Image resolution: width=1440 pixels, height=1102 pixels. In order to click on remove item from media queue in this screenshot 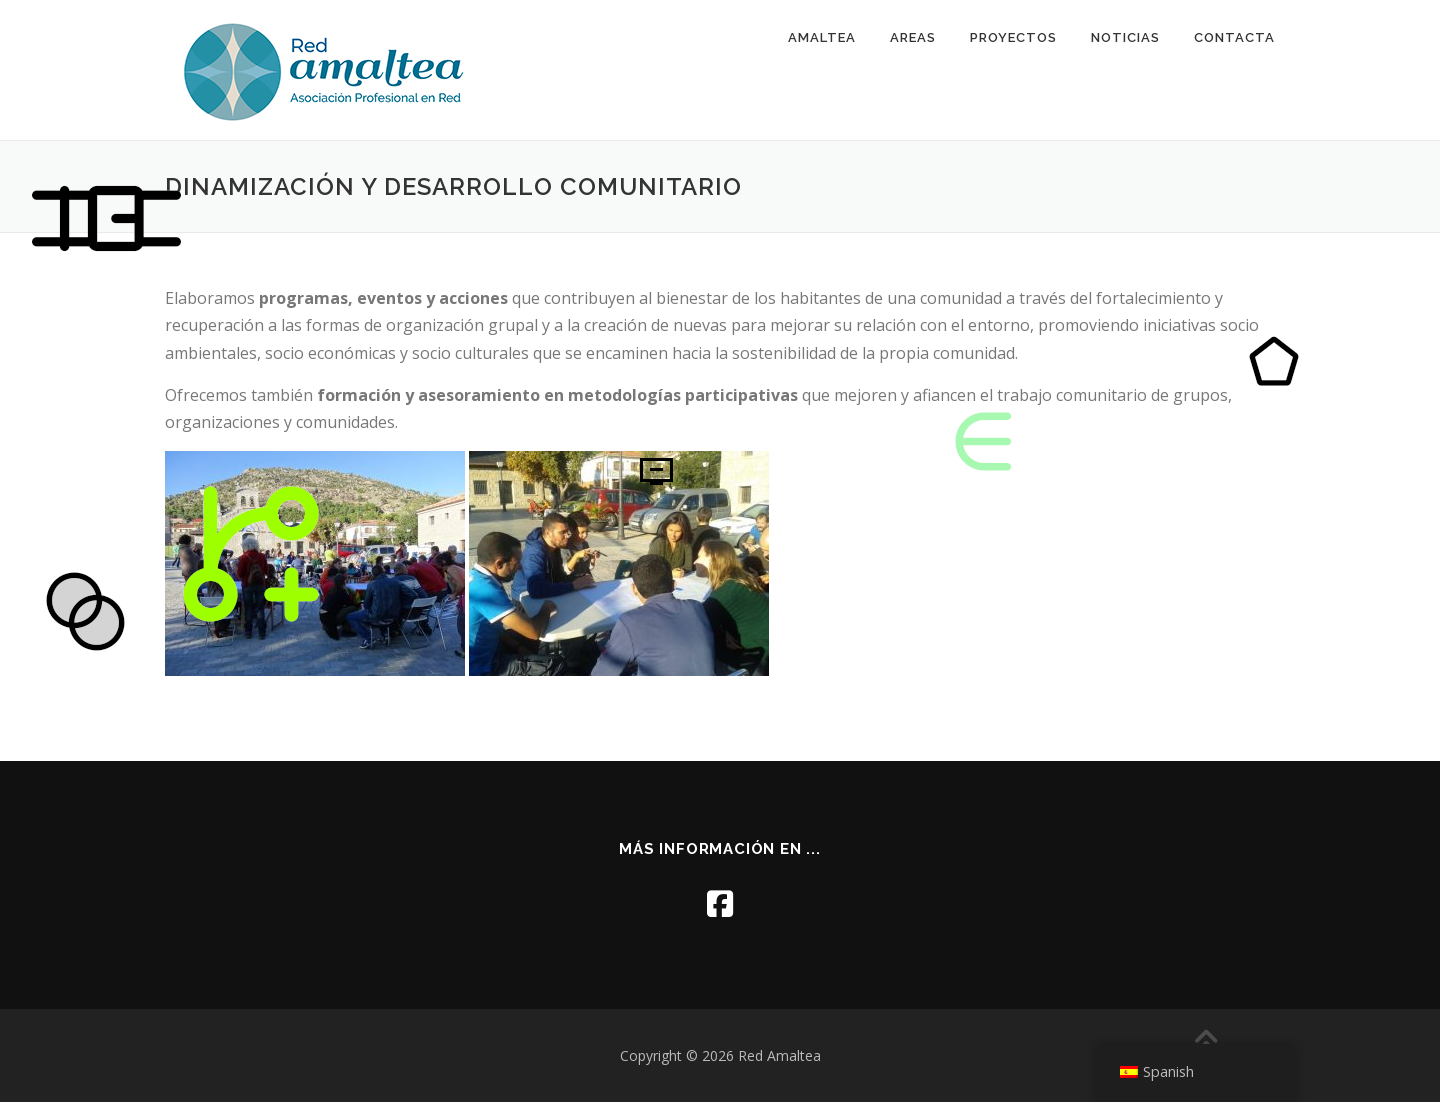, I will do `click(656, 471)`.